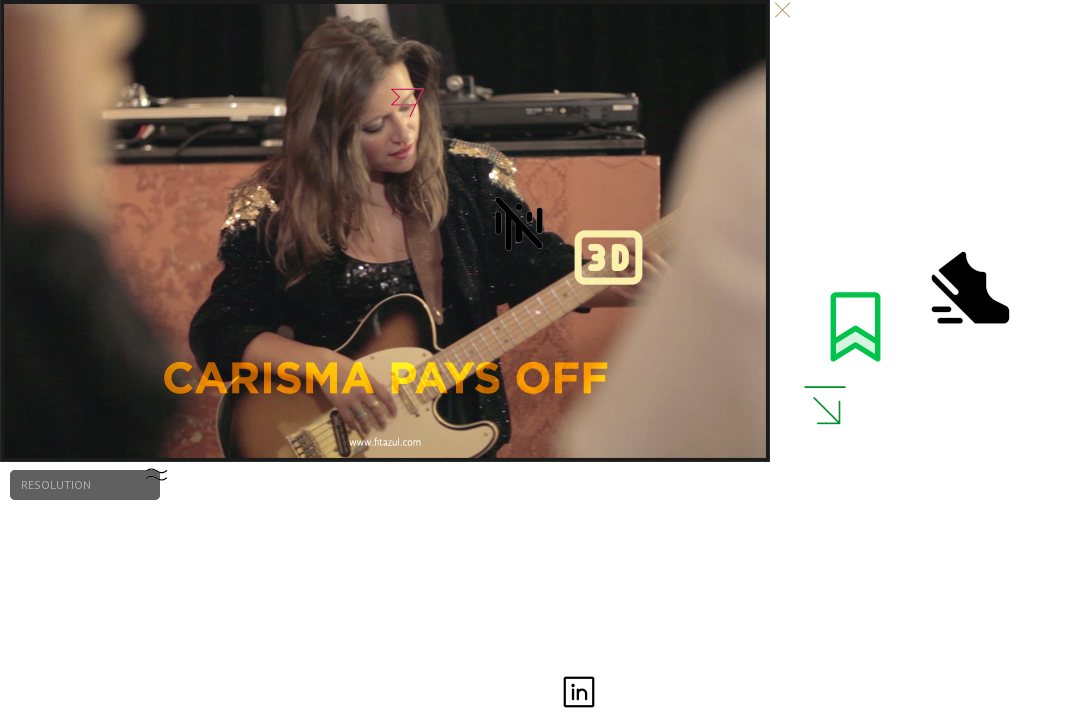 The height and width of the screenshot is (720, 1089). What do you see at coordinates (156, 474) in the screenshot?
I see `indicates approximate or estimated value` at bounding box center [156, 474].